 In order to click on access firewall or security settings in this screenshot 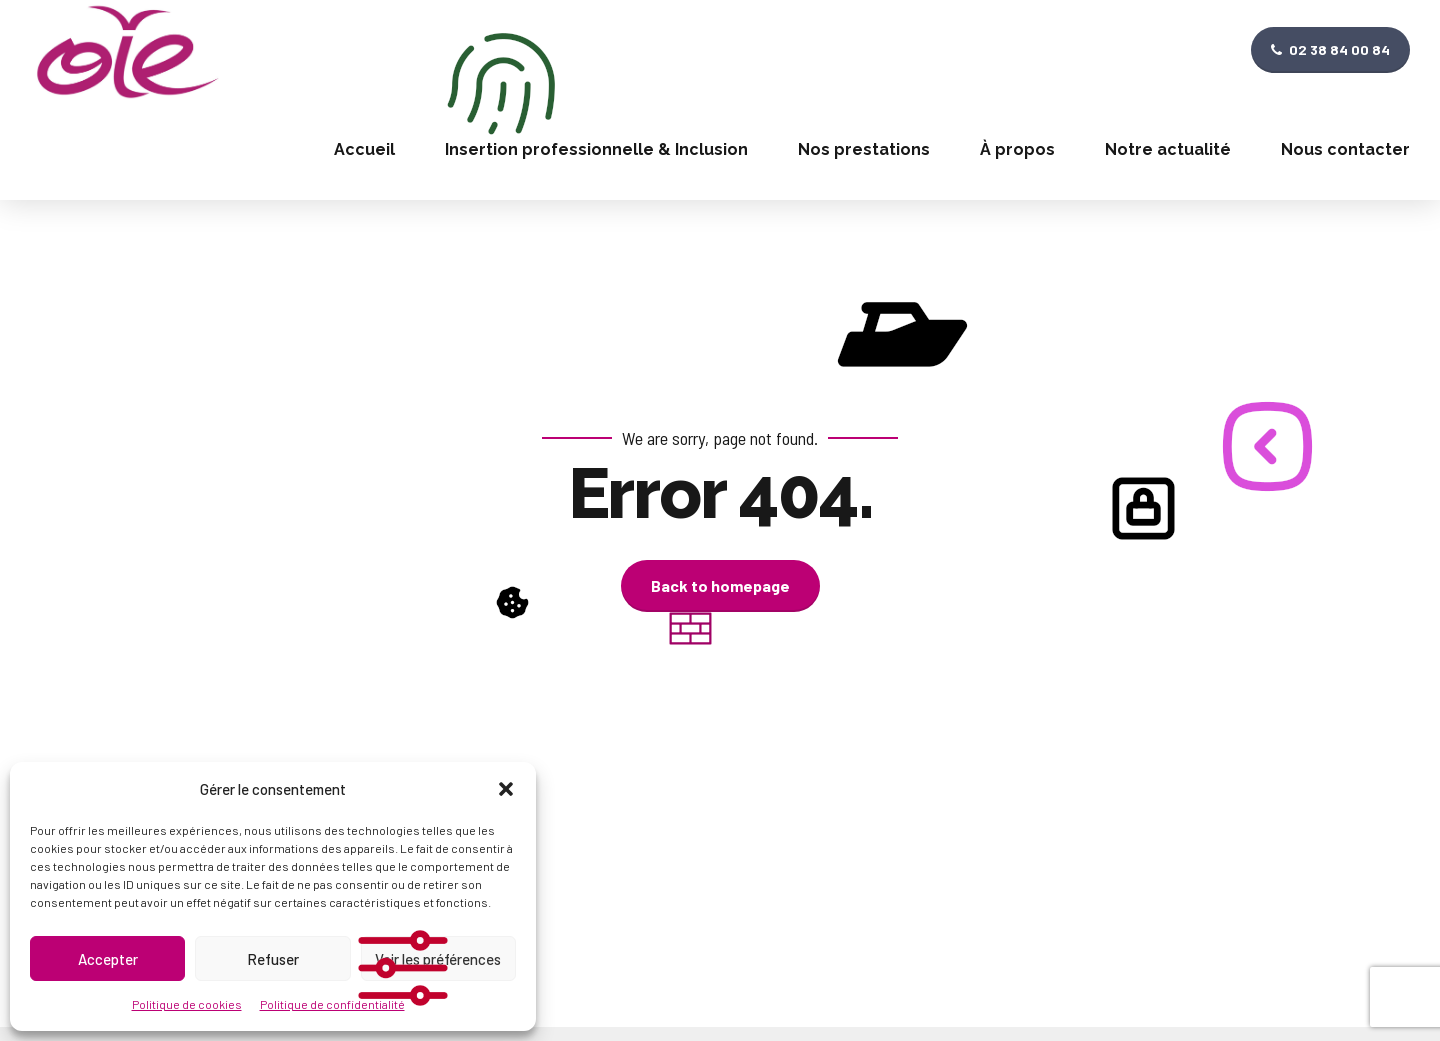, I will do `click(690, 628)`.